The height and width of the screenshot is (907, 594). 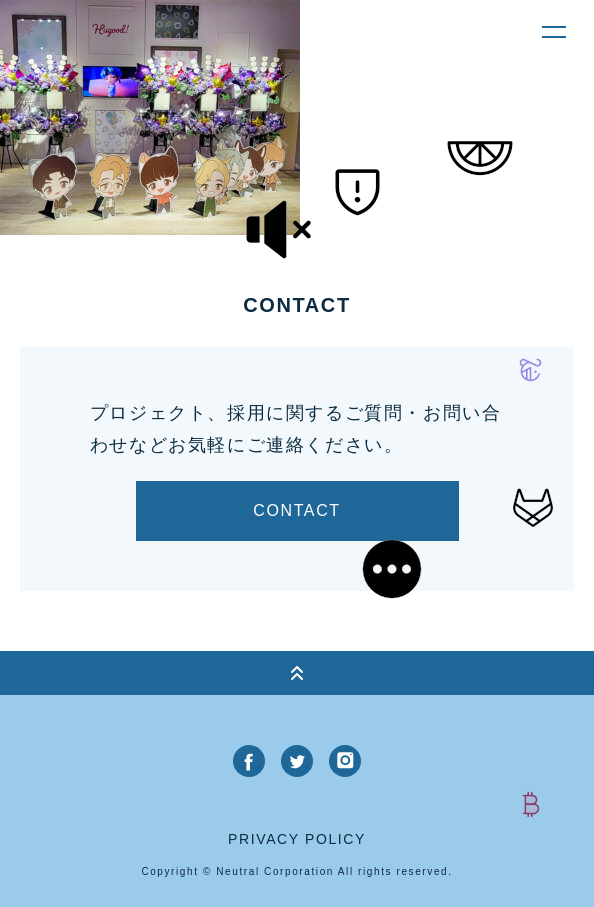 I want to click on indicates citrus or fruit-related content, so click(x=480, y=153).